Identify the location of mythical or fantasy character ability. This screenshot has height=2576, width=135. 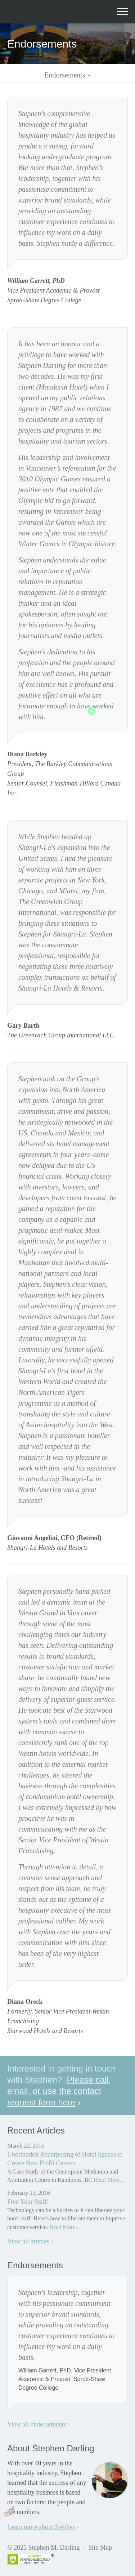
(9, 2511).